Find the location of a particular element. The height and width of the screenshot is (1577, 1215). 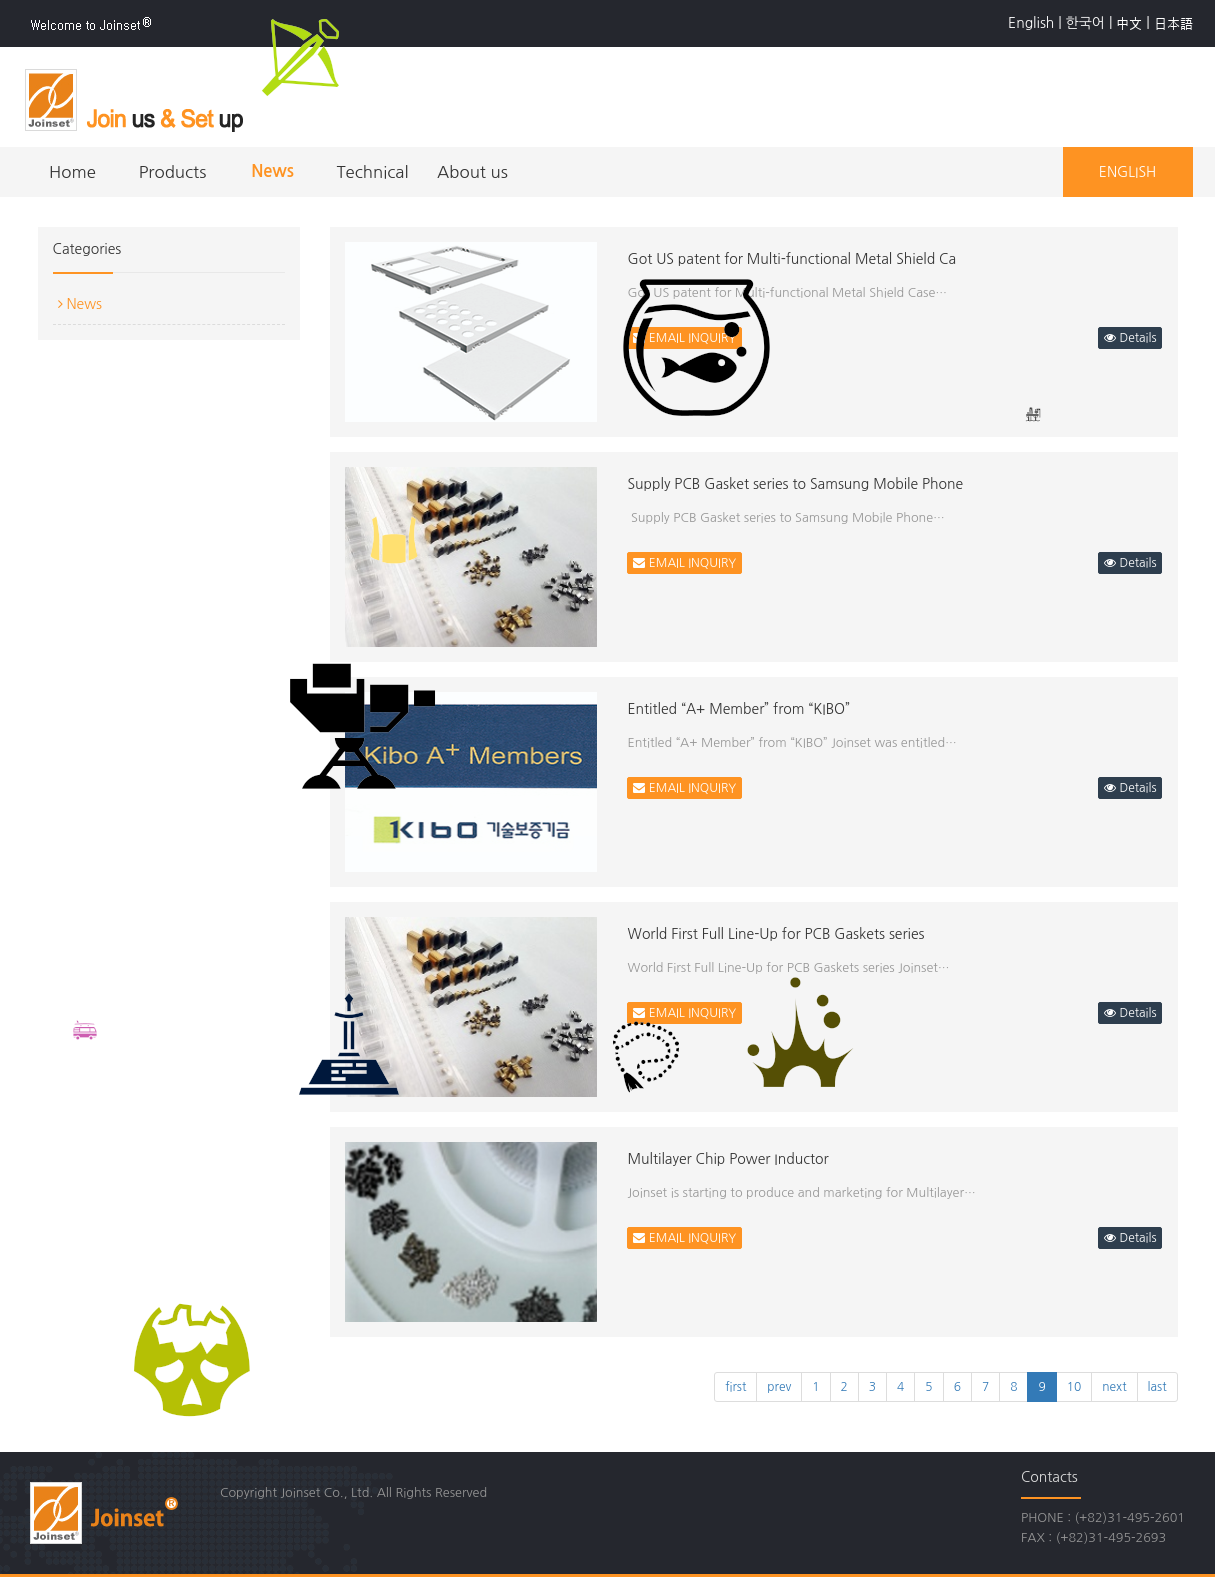

deploy automated defense turret is located at coordinates (362, 721).